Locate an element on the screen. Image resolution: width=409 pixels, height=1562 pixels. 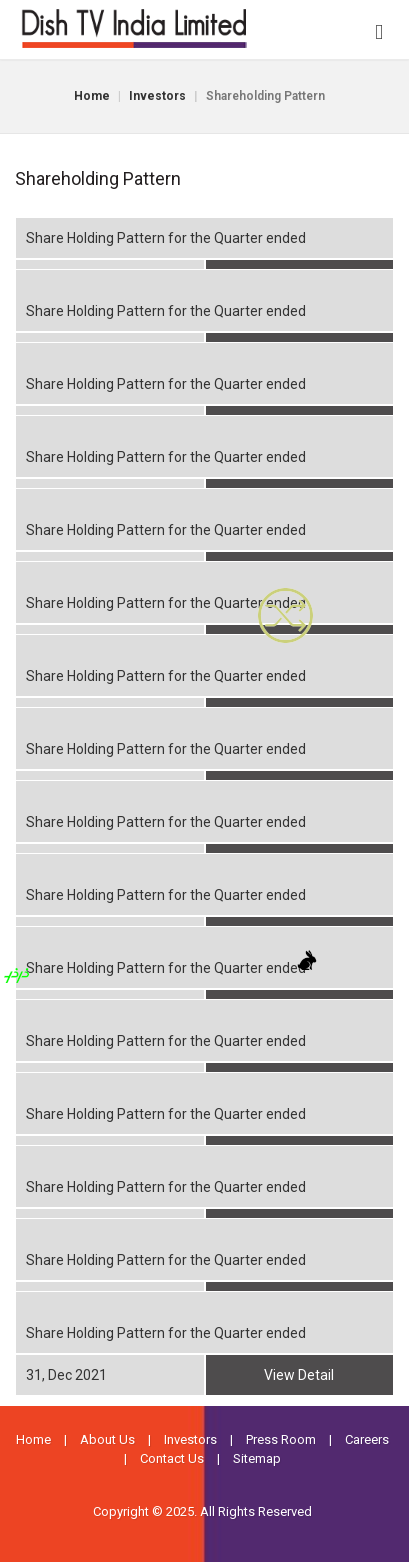
PaddlePaddle deep learning framework logo is located at coordinates (16, 975).